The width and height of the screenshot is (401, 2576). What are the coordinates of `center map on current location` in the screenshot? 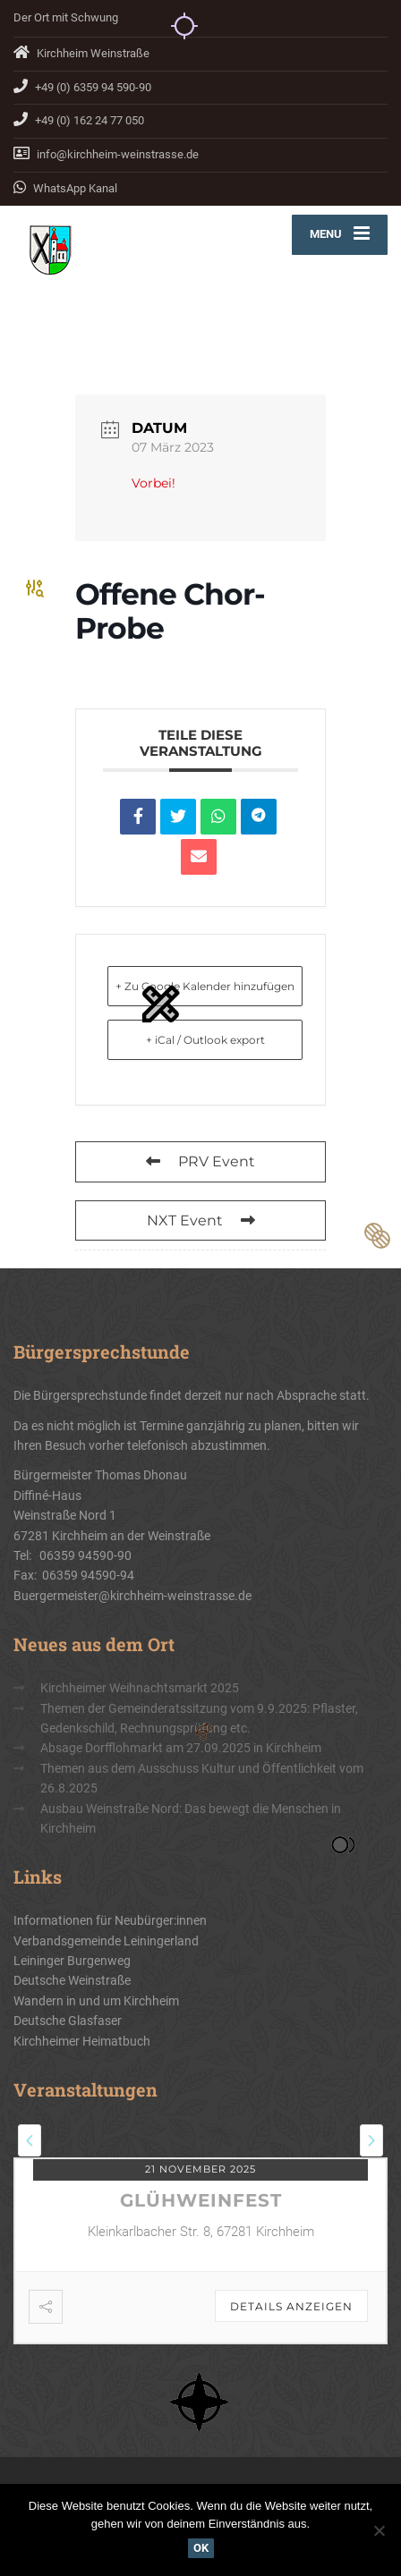 It's located at (184, 26).